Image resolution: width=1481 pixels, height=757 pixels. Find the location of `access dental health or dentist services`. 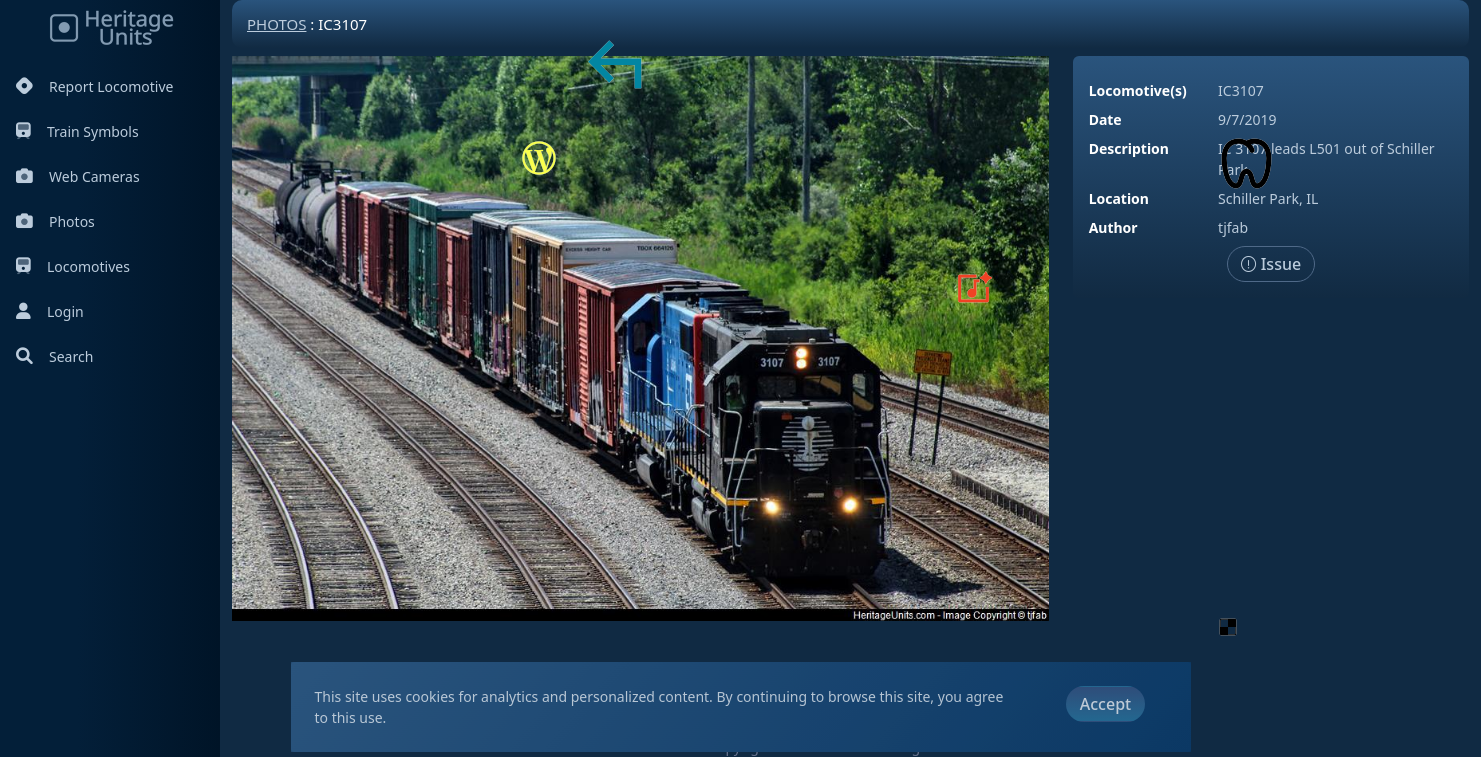

access dental health or dentist services is located at coordinates (1246, 163).